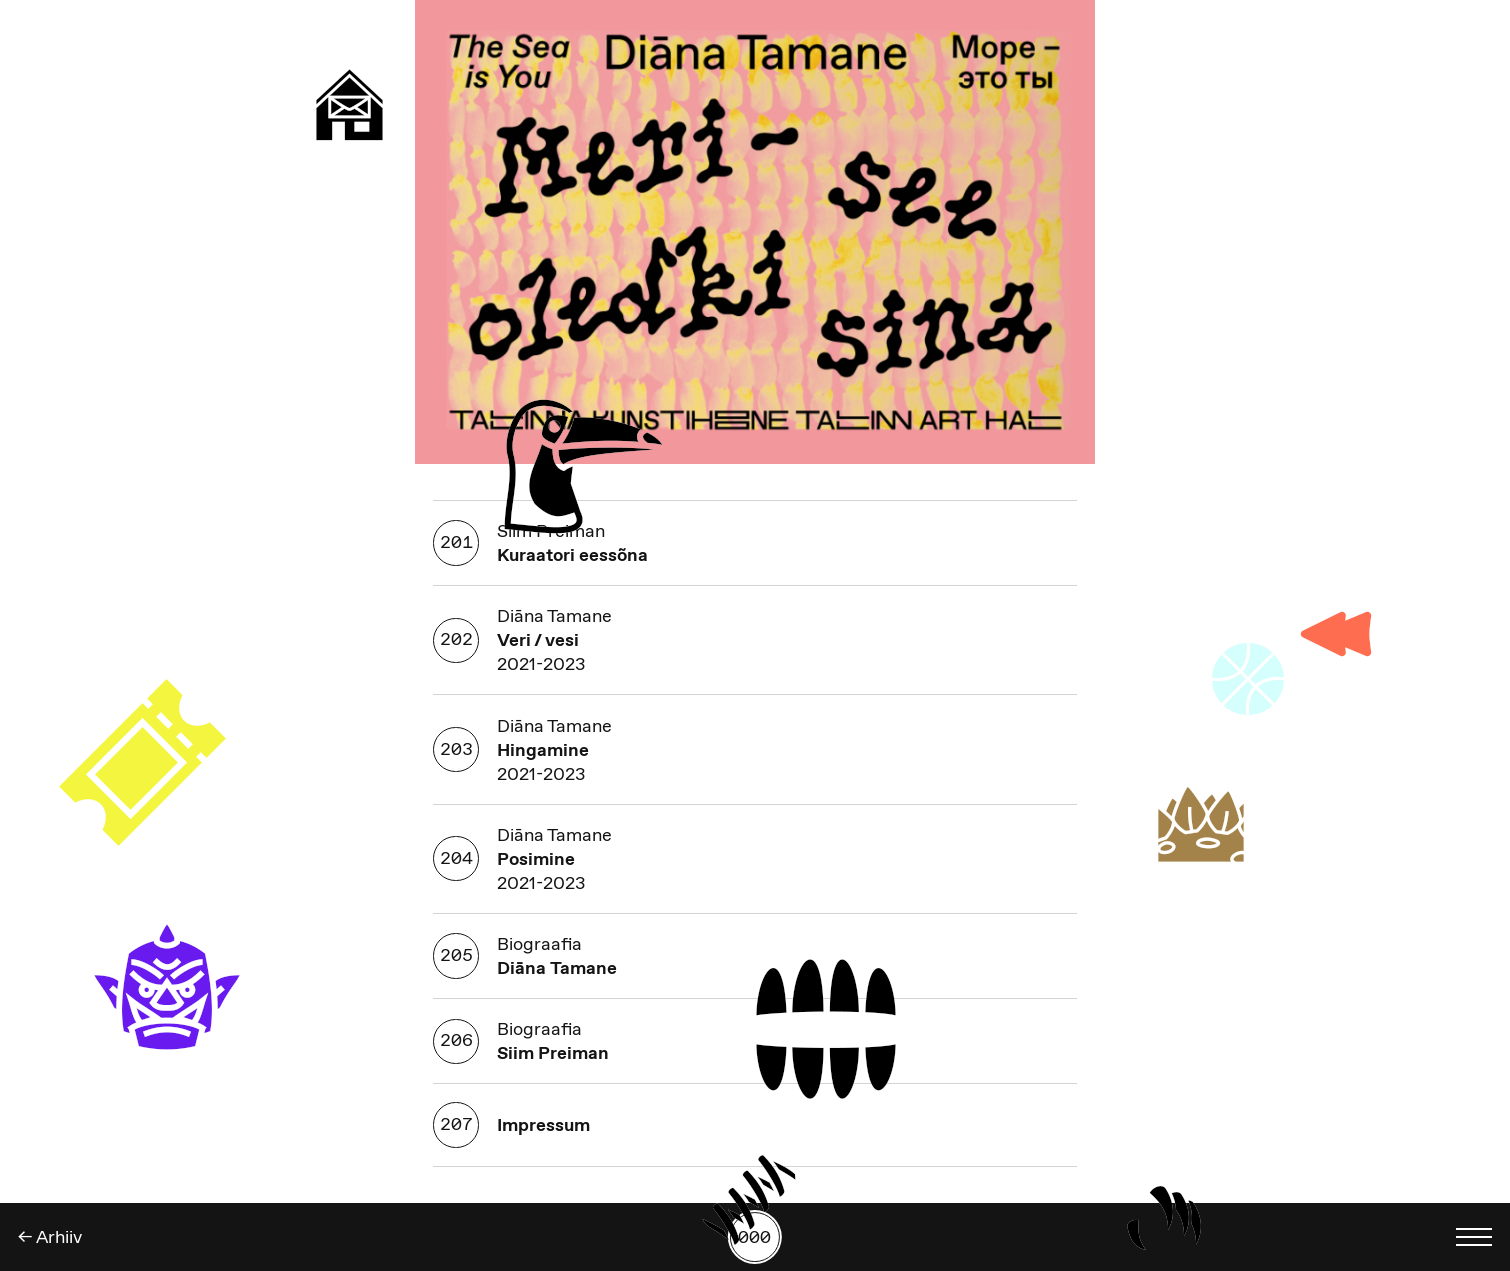  I want to click on dinosaur or prehistoric content category, so click(1201, 819).